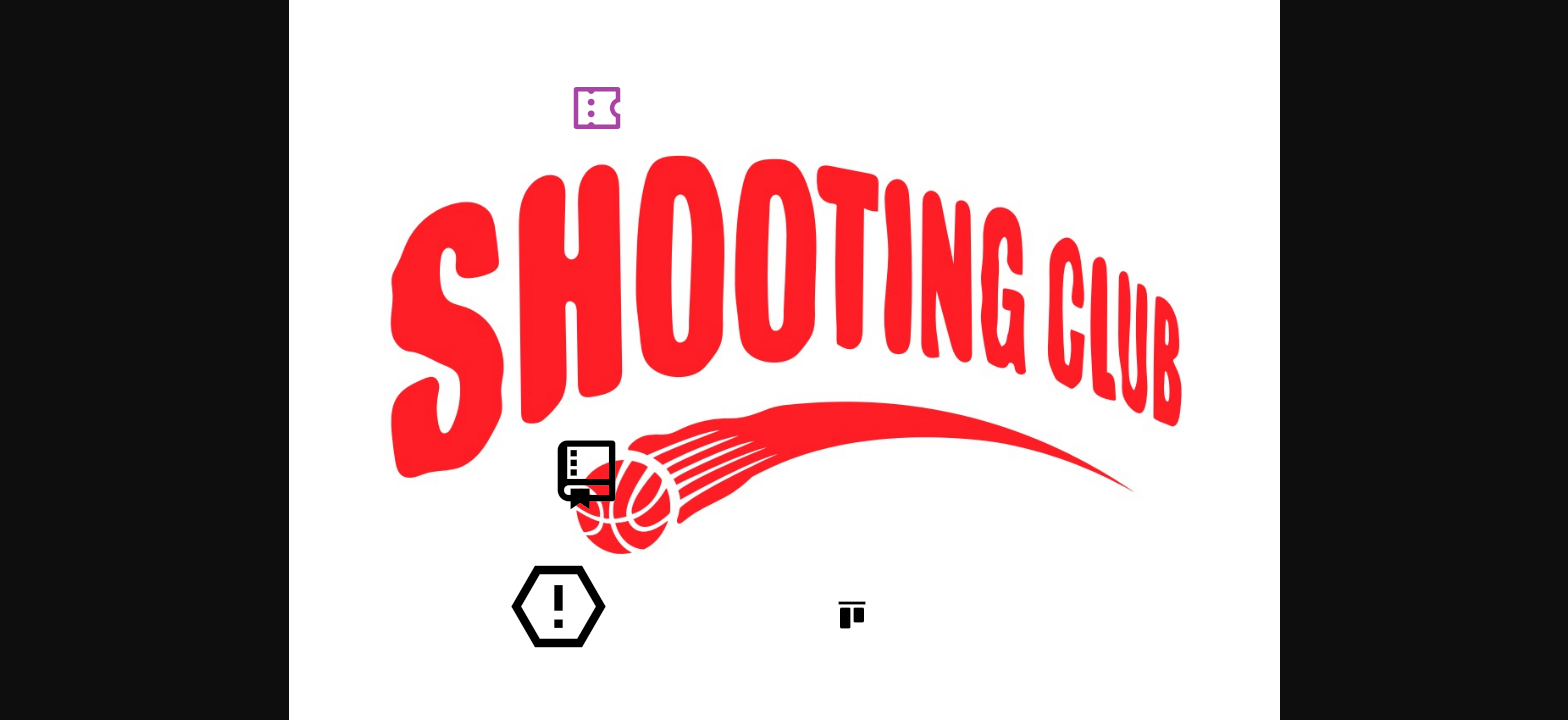 The image size is (1568, 720). What do you see at coordinates (597, 108) in the screenshot?
I see `view available coupons or discounts` at bounding box center [597, 108].